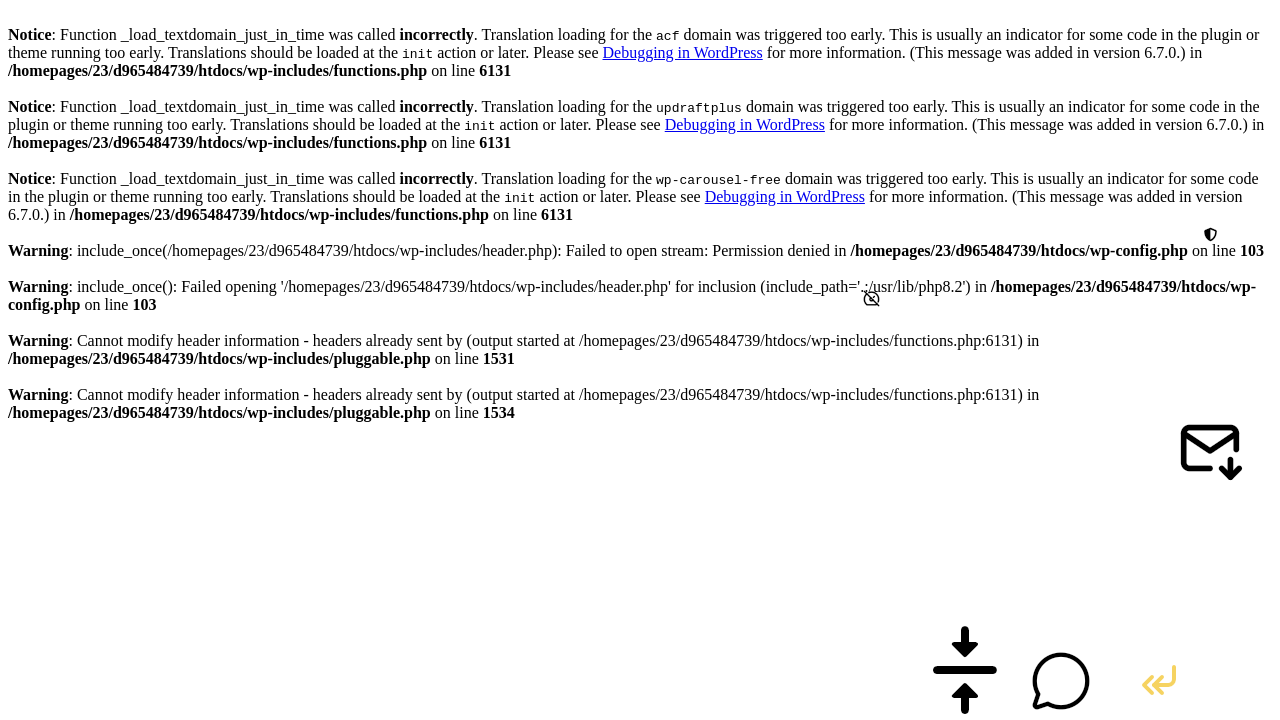 This screenshot has height=720, width=1280. Describe the element at coordinates (1061, 681) in the screenshot. I see `open chat or messaging` at that location.